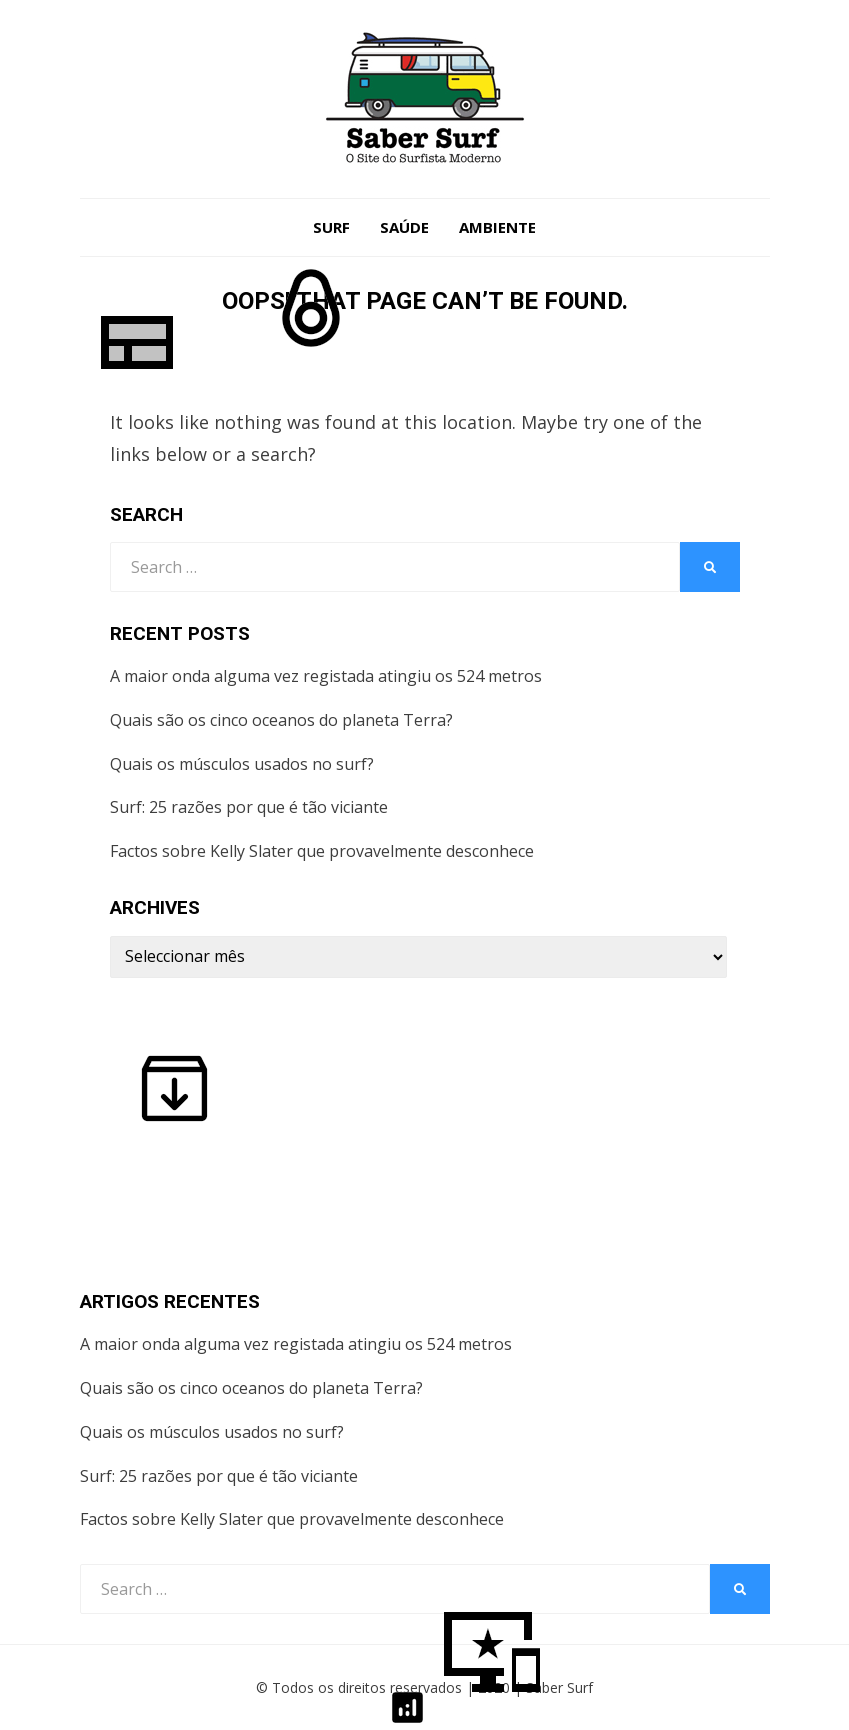 This screenshot has width=849, height=1730. What do you see at coordinates (174, 1088) in the screenshot?
I see `download to storage or archive` at bounding box center [174, 1088].